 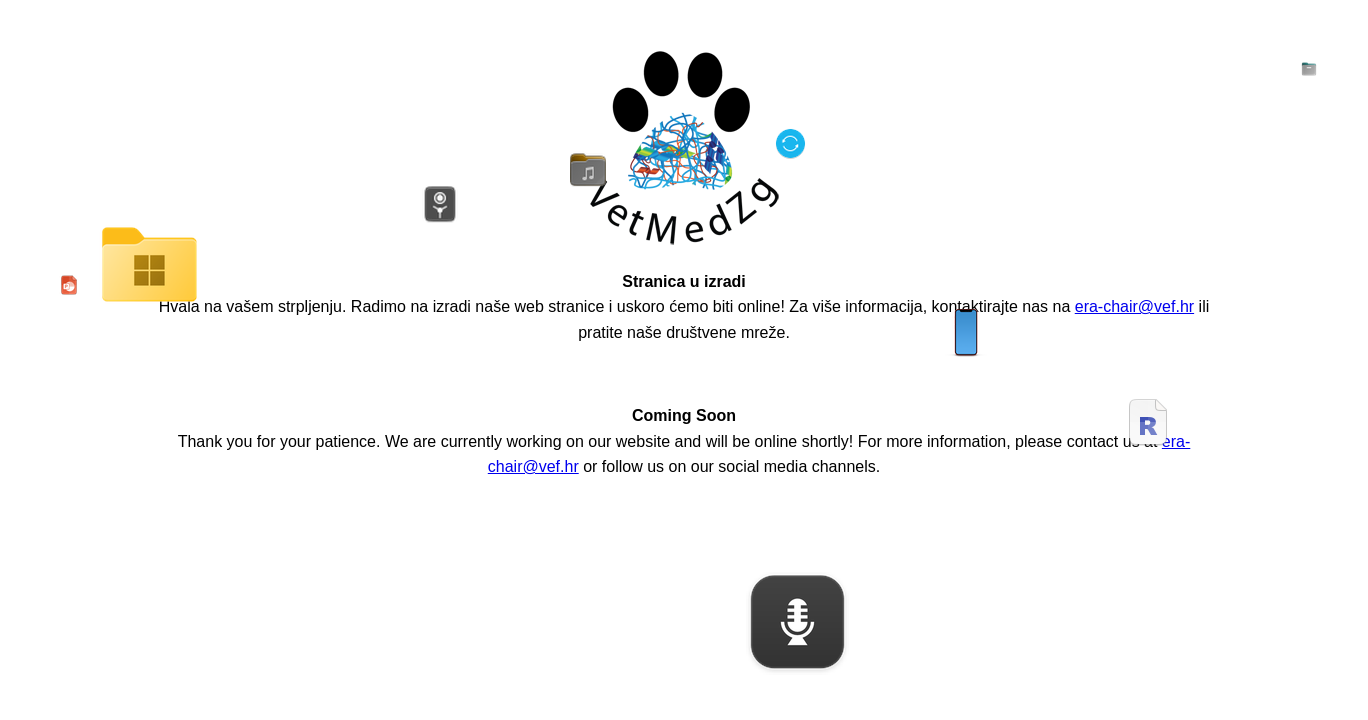 I want to click on open windows system folder, so click(x=149, y=267).